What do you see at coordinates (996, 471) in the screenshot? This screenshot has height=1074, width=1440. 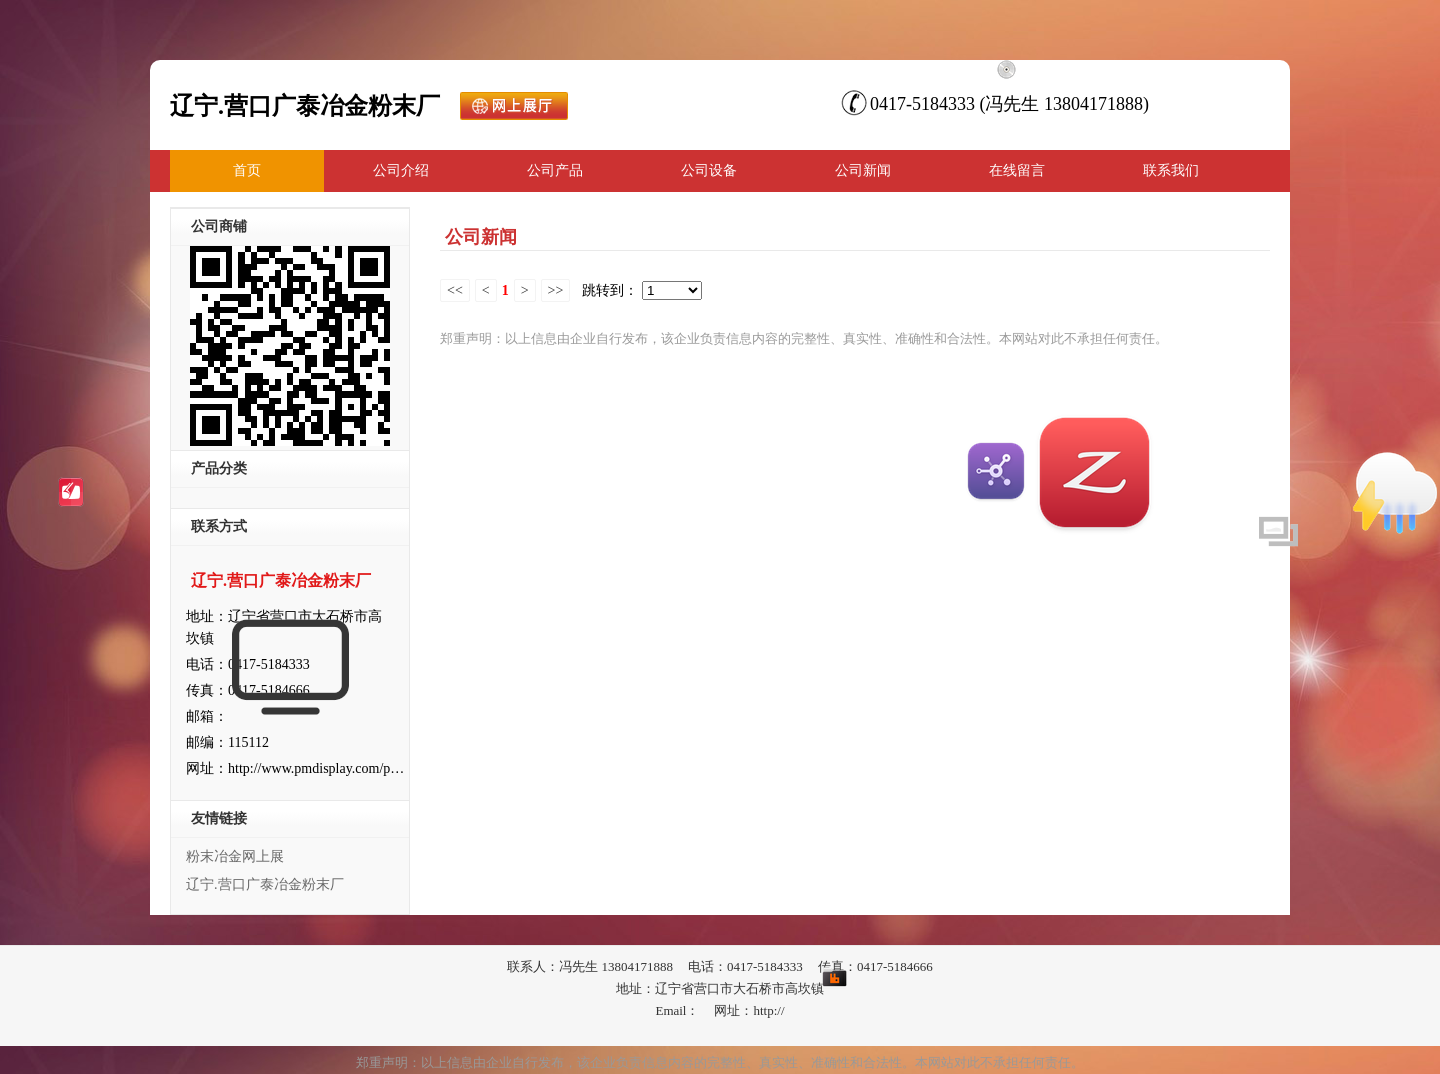 I see `open warpinator to share files between devices on the same network` at bounding box center [996, 471].